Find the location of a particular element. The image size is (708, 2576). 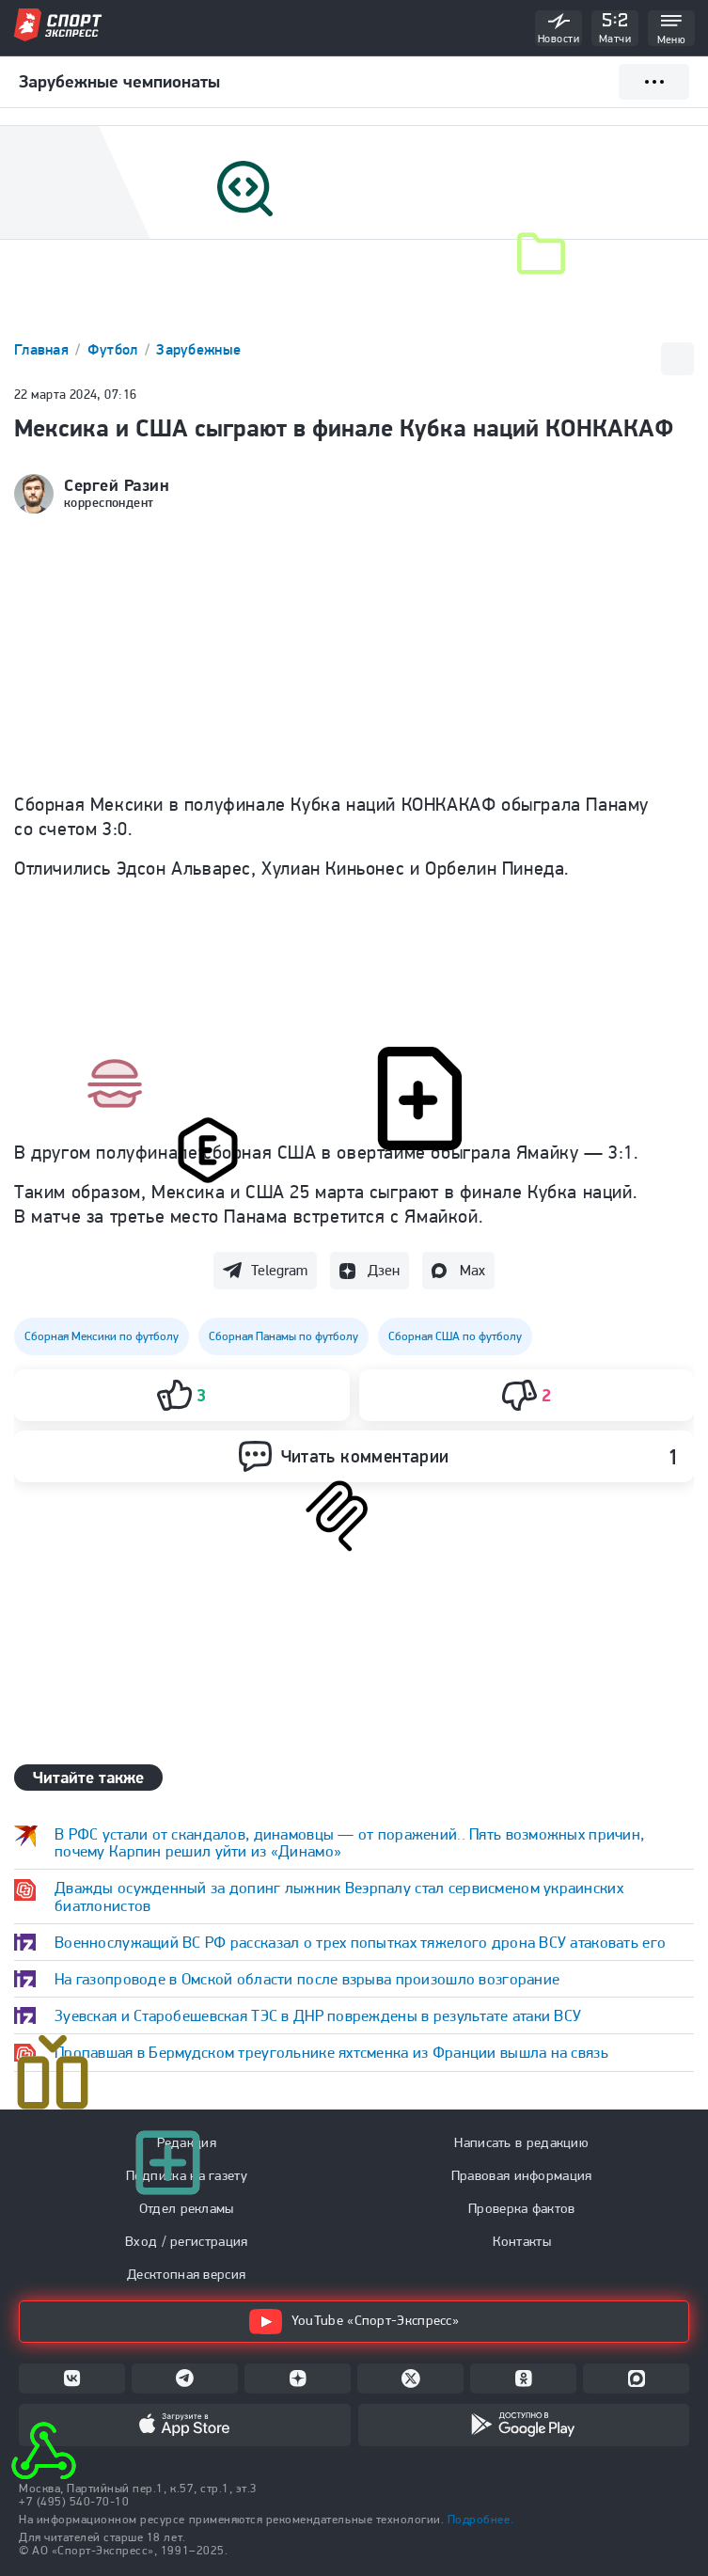

add a new file to the diff is located at coordinates (167, 2162).